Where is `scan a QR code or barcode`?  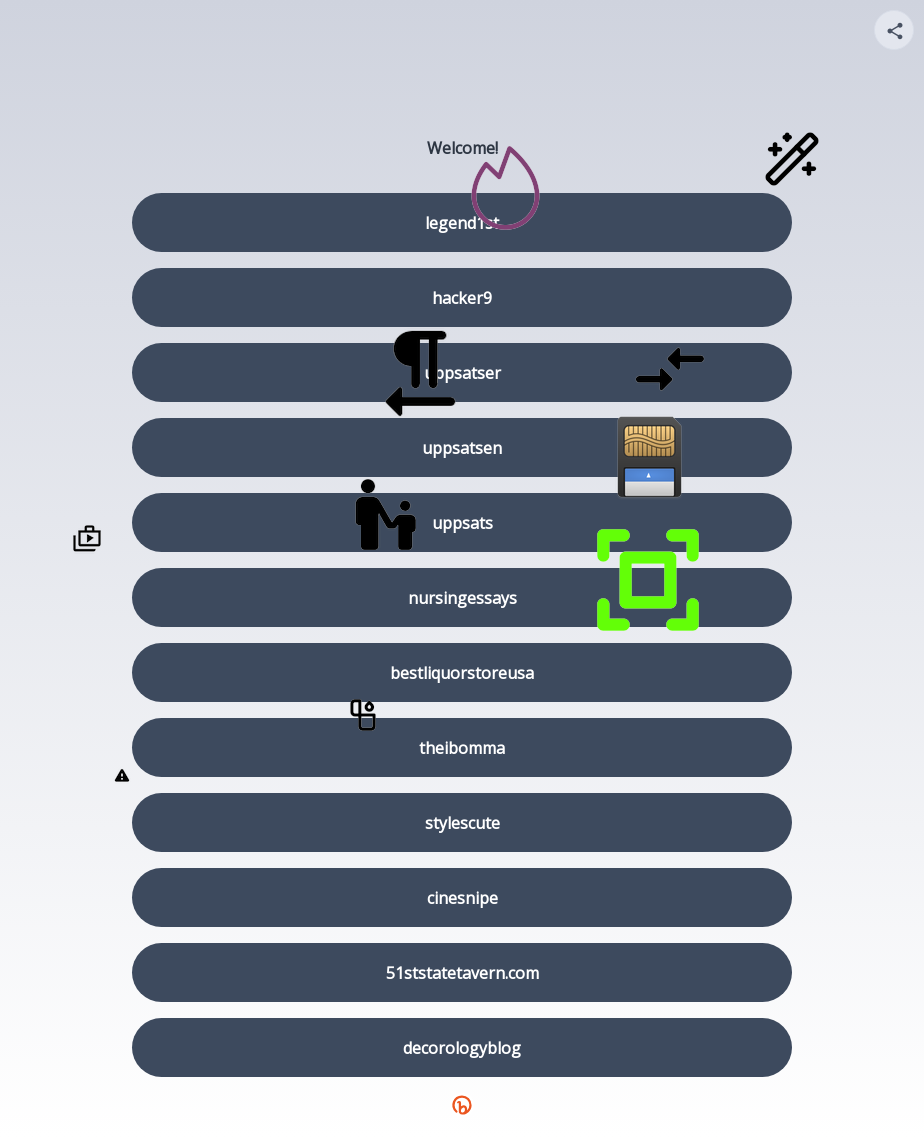
scan a QR code or barcode is located at coordinates (648, 580).